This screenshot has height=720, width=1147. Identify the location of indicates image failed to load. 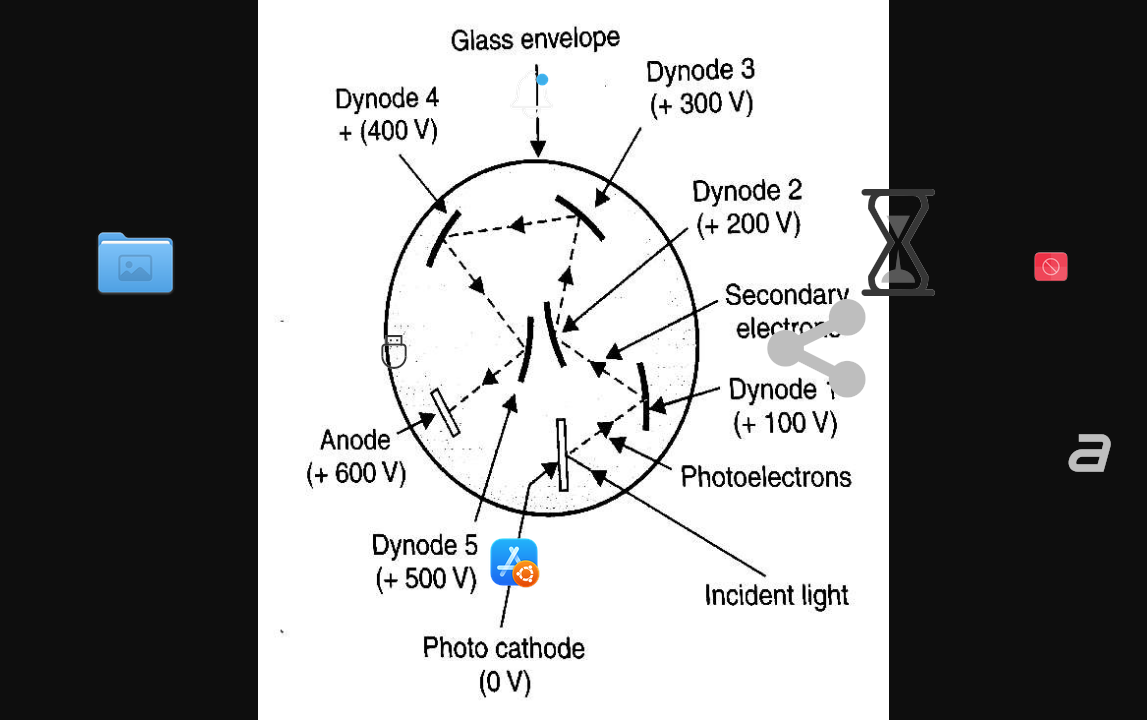
(1051, 266).